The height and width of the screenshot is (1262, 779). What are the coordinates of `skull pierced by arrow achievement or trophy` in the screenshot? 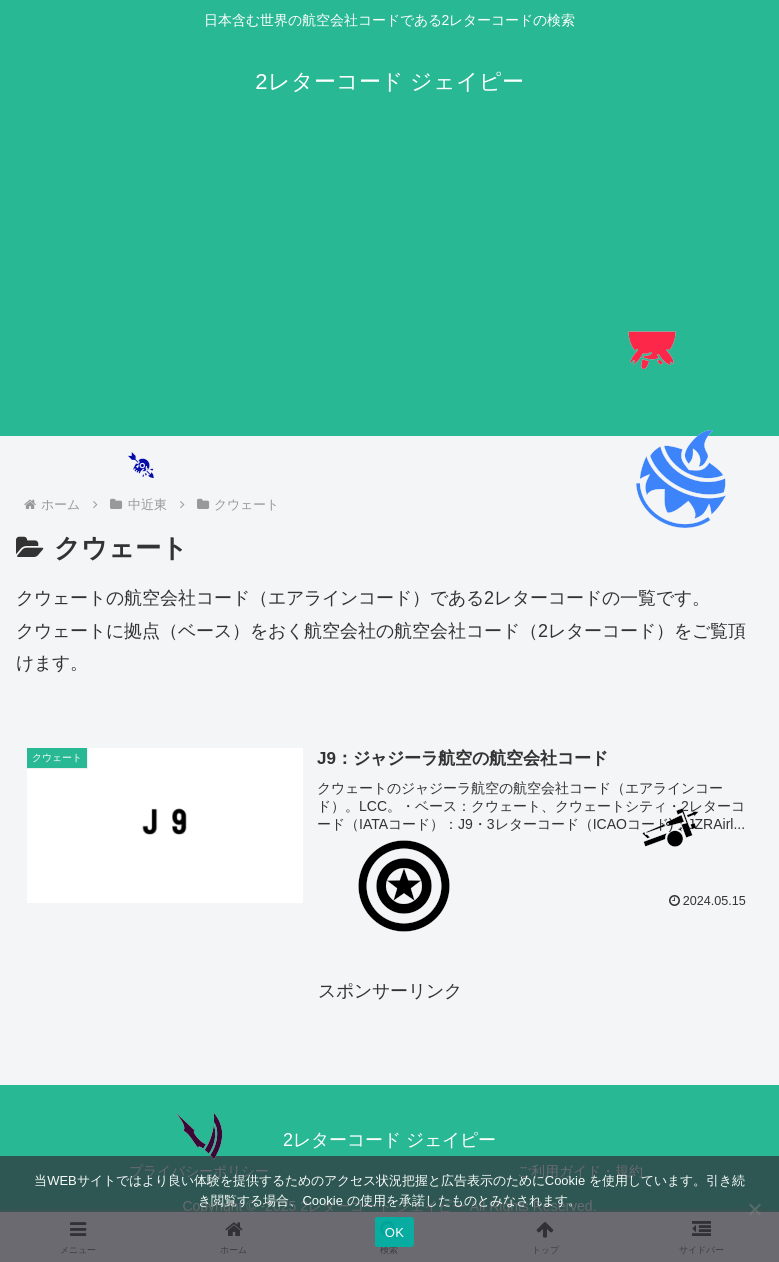 It's located at (141, 465).